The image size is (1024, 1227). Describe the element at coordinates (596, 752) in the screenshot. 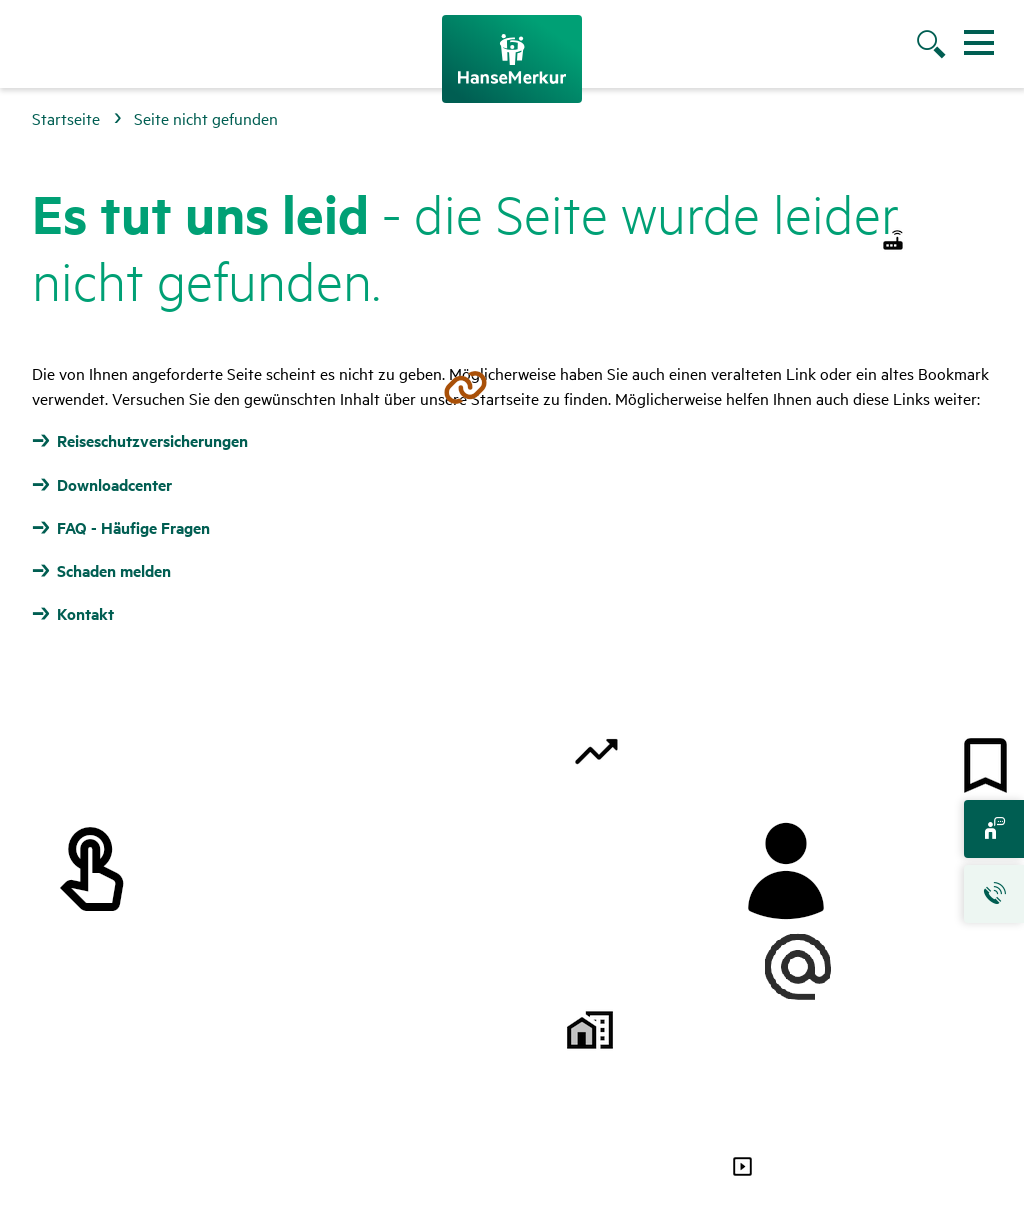

I see `view trending or popular content` at that location.